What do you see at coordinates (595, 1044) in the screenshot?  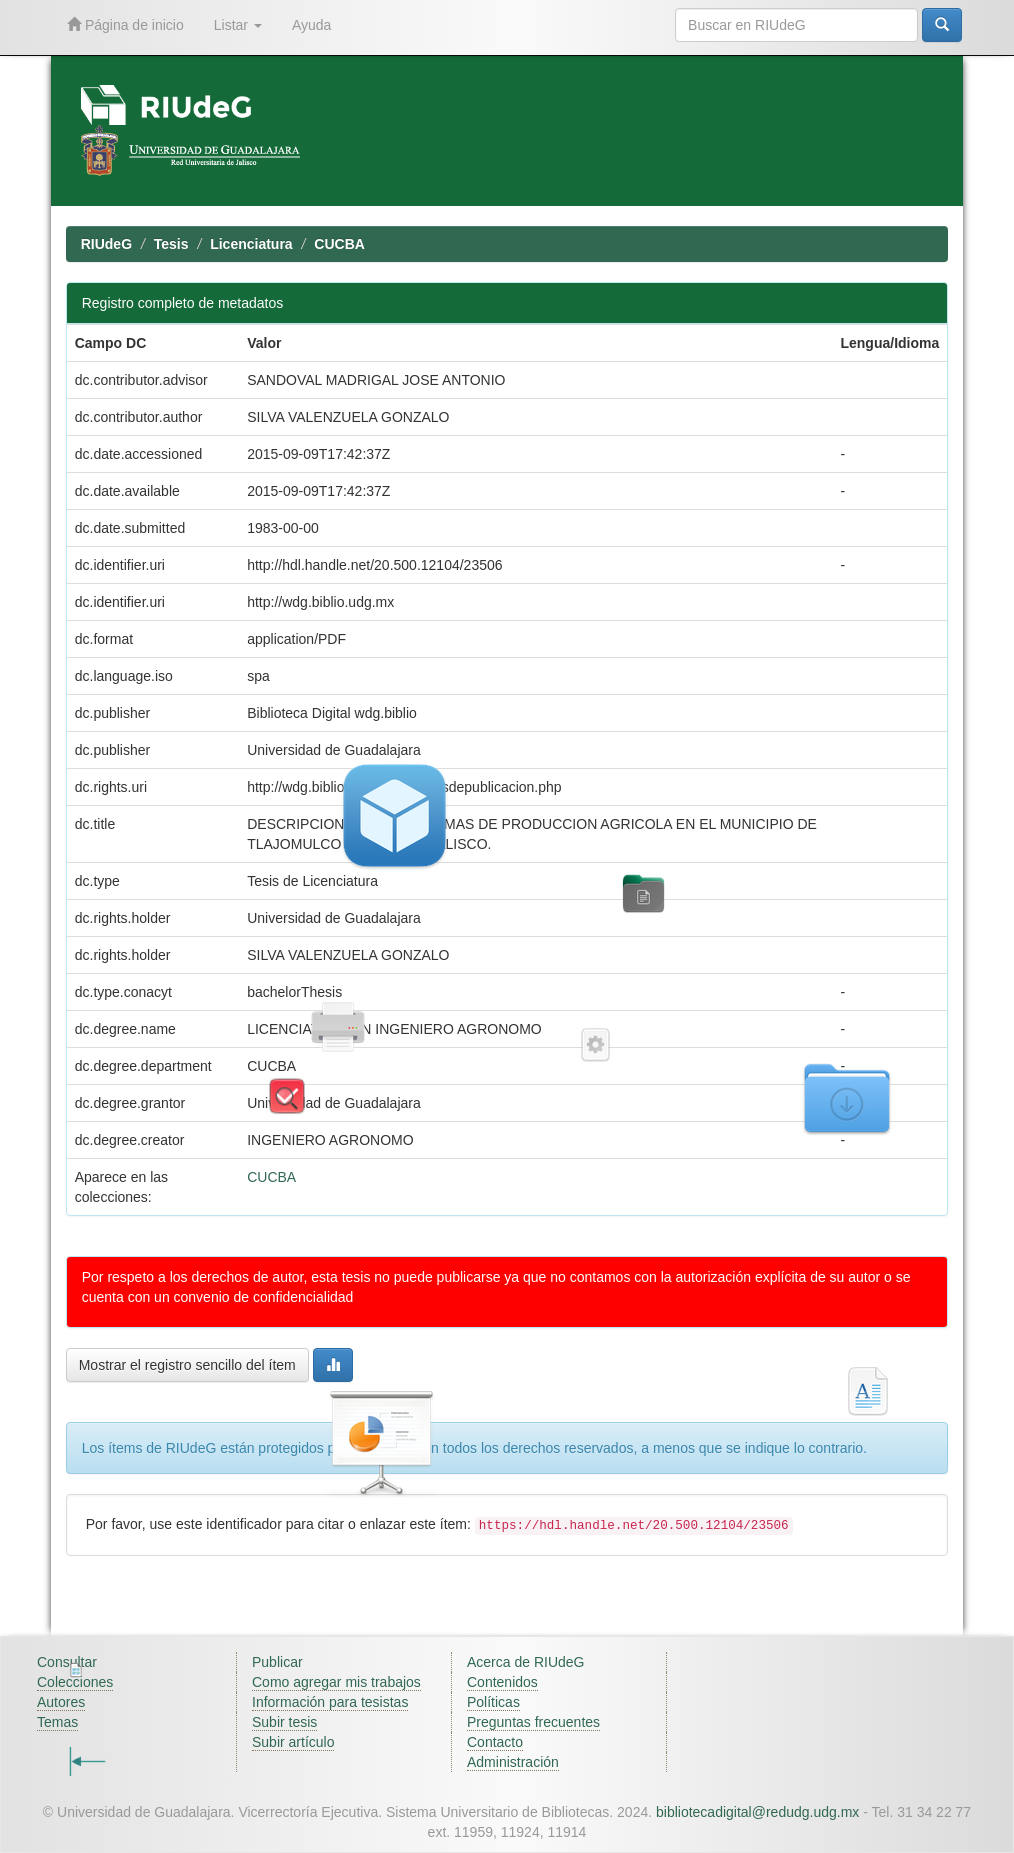 I see `a desktop application shortcut file` at bounding box center [595, 1044].